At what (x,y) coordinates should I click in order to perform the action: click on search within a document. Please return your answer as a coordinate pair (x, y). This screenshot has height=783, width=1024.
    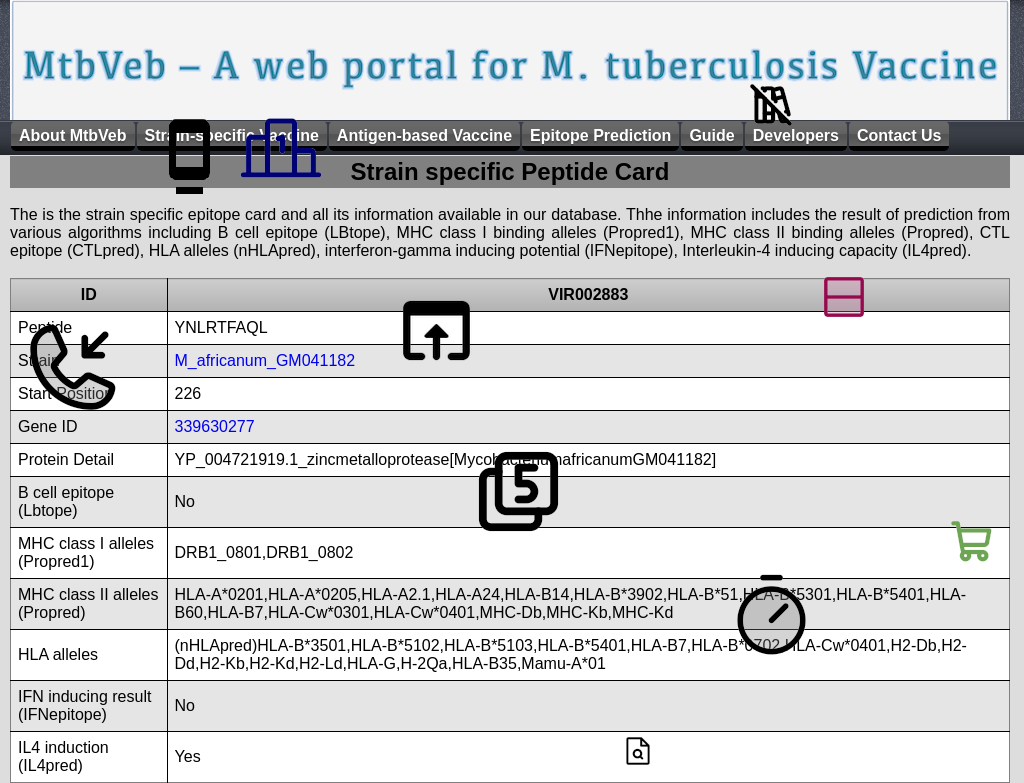
    Looking at the image, I should click on (638, 751).